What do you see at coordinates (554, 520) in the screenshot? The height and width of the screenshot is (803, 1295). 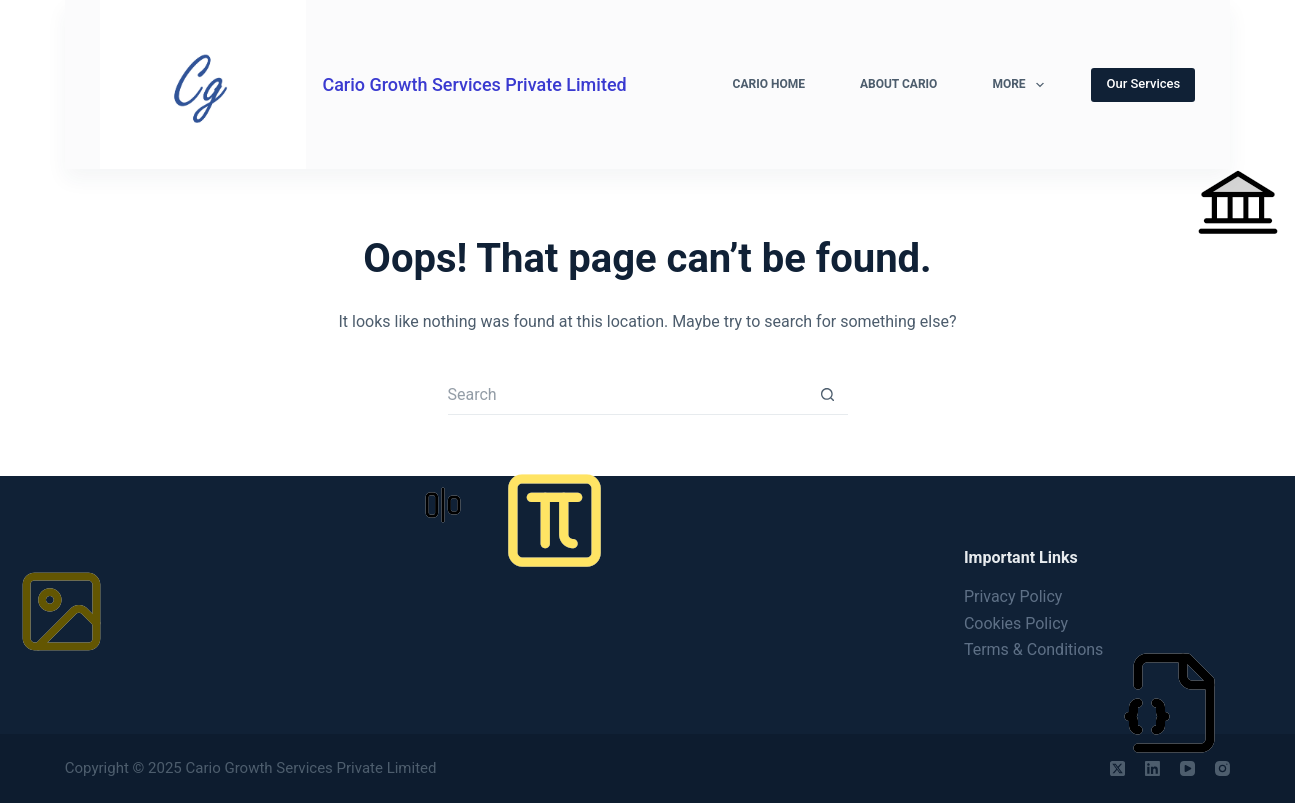 I see `access mathematical constants or formulas` at bounding box center [554, 520].